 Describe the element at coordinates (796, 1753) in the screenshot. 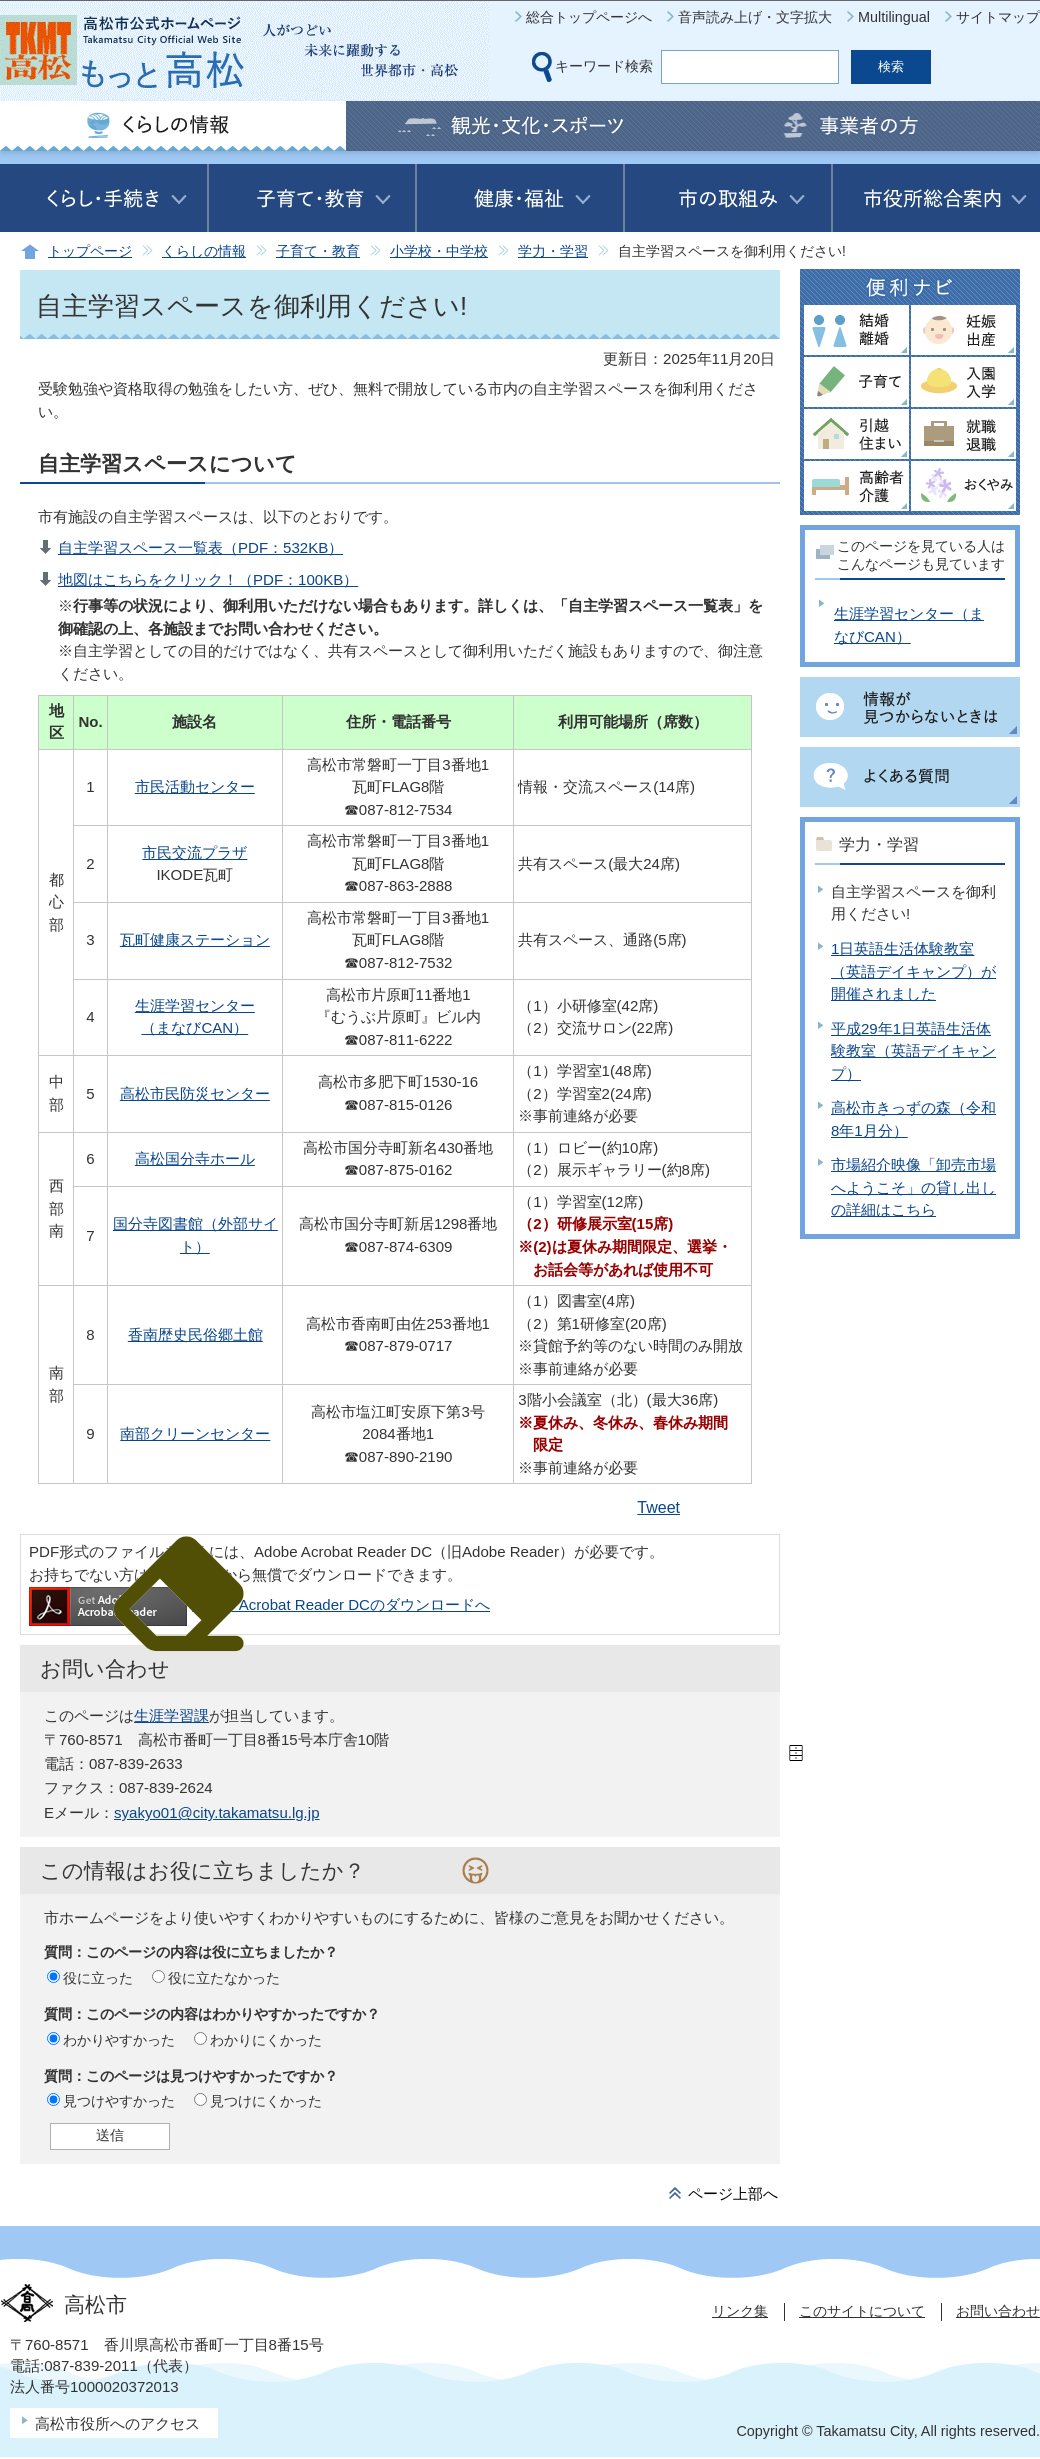

I see `access storage or file organization` at that location.